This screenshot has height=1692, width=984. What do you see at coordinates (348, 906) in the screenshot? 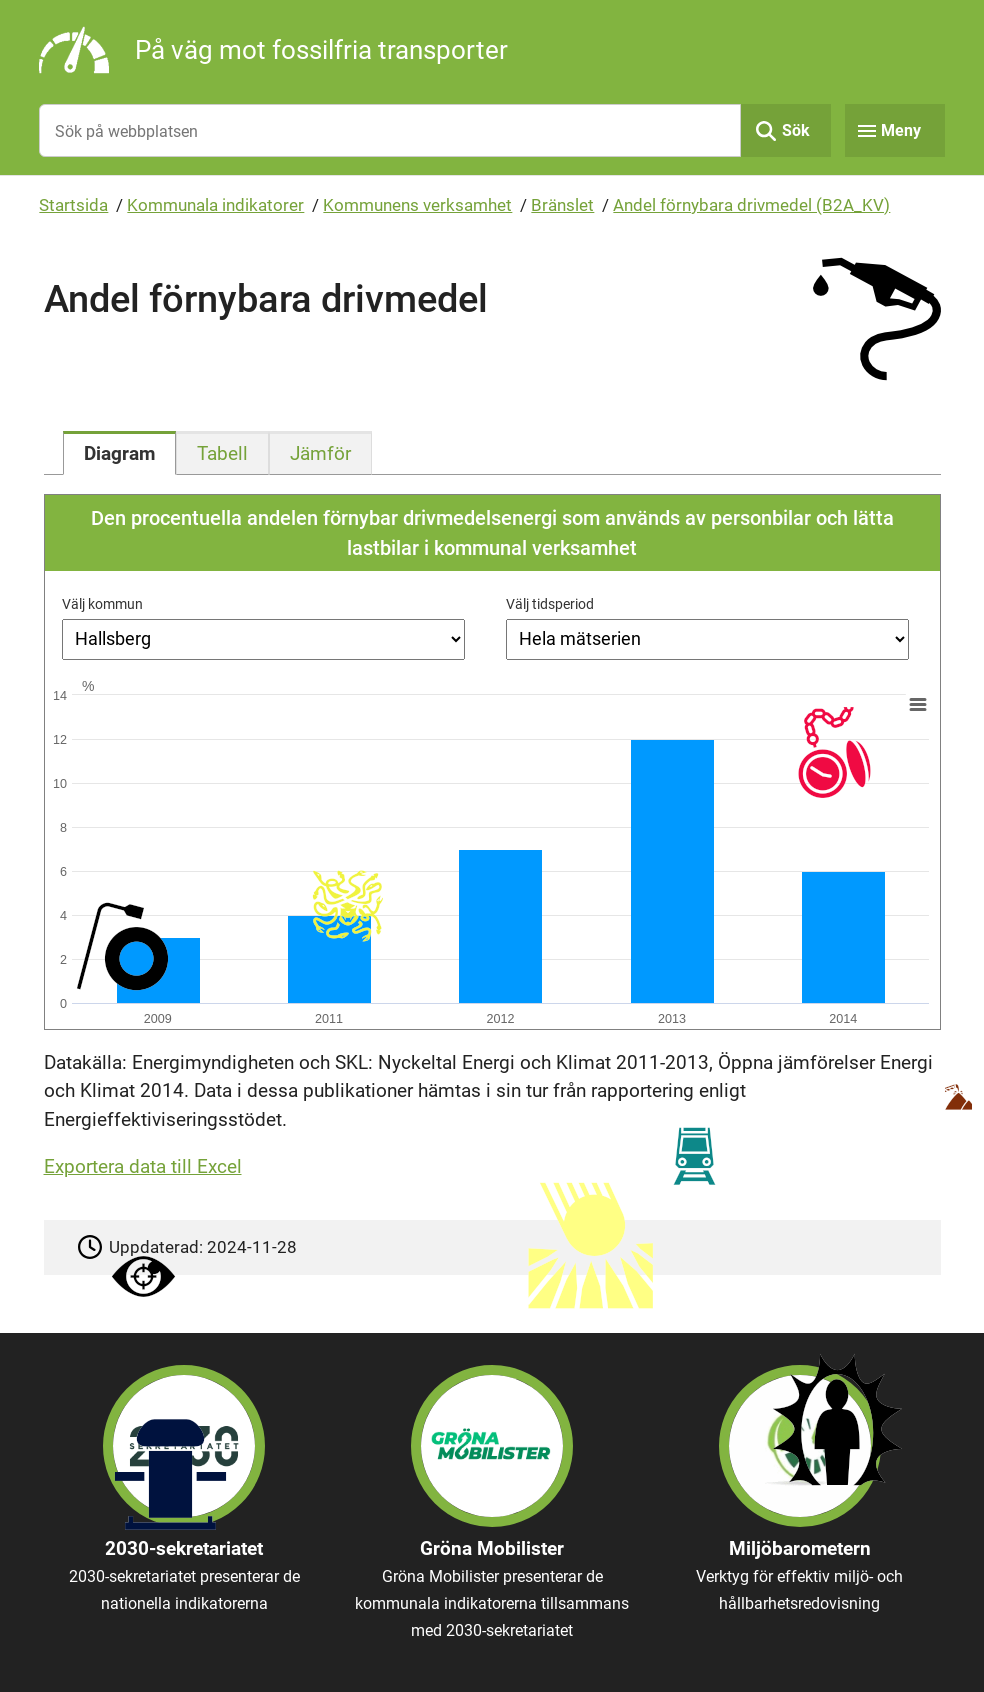
I see `select medusa character or monster type` at bounding box center [348, 906].